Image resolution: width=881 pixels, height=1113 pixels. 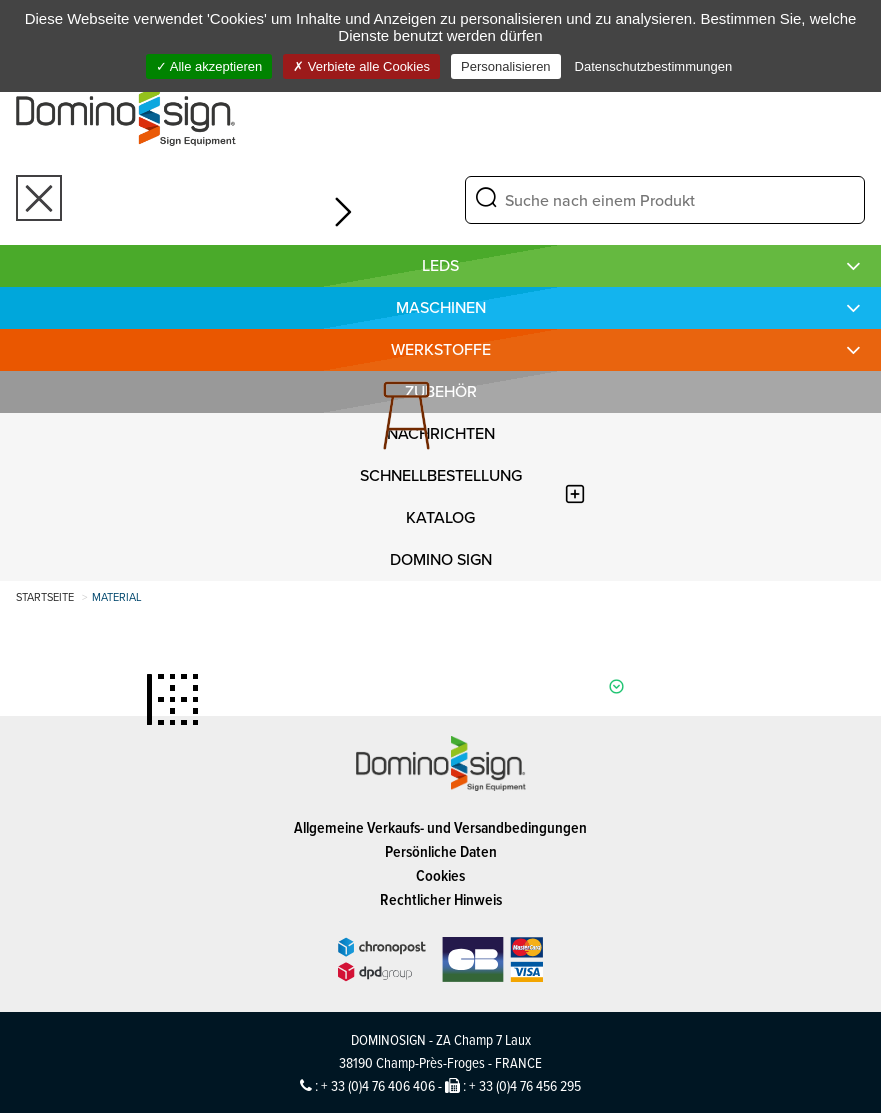 I want to click on navigate to the next item or page, so click(x=342, y=212).